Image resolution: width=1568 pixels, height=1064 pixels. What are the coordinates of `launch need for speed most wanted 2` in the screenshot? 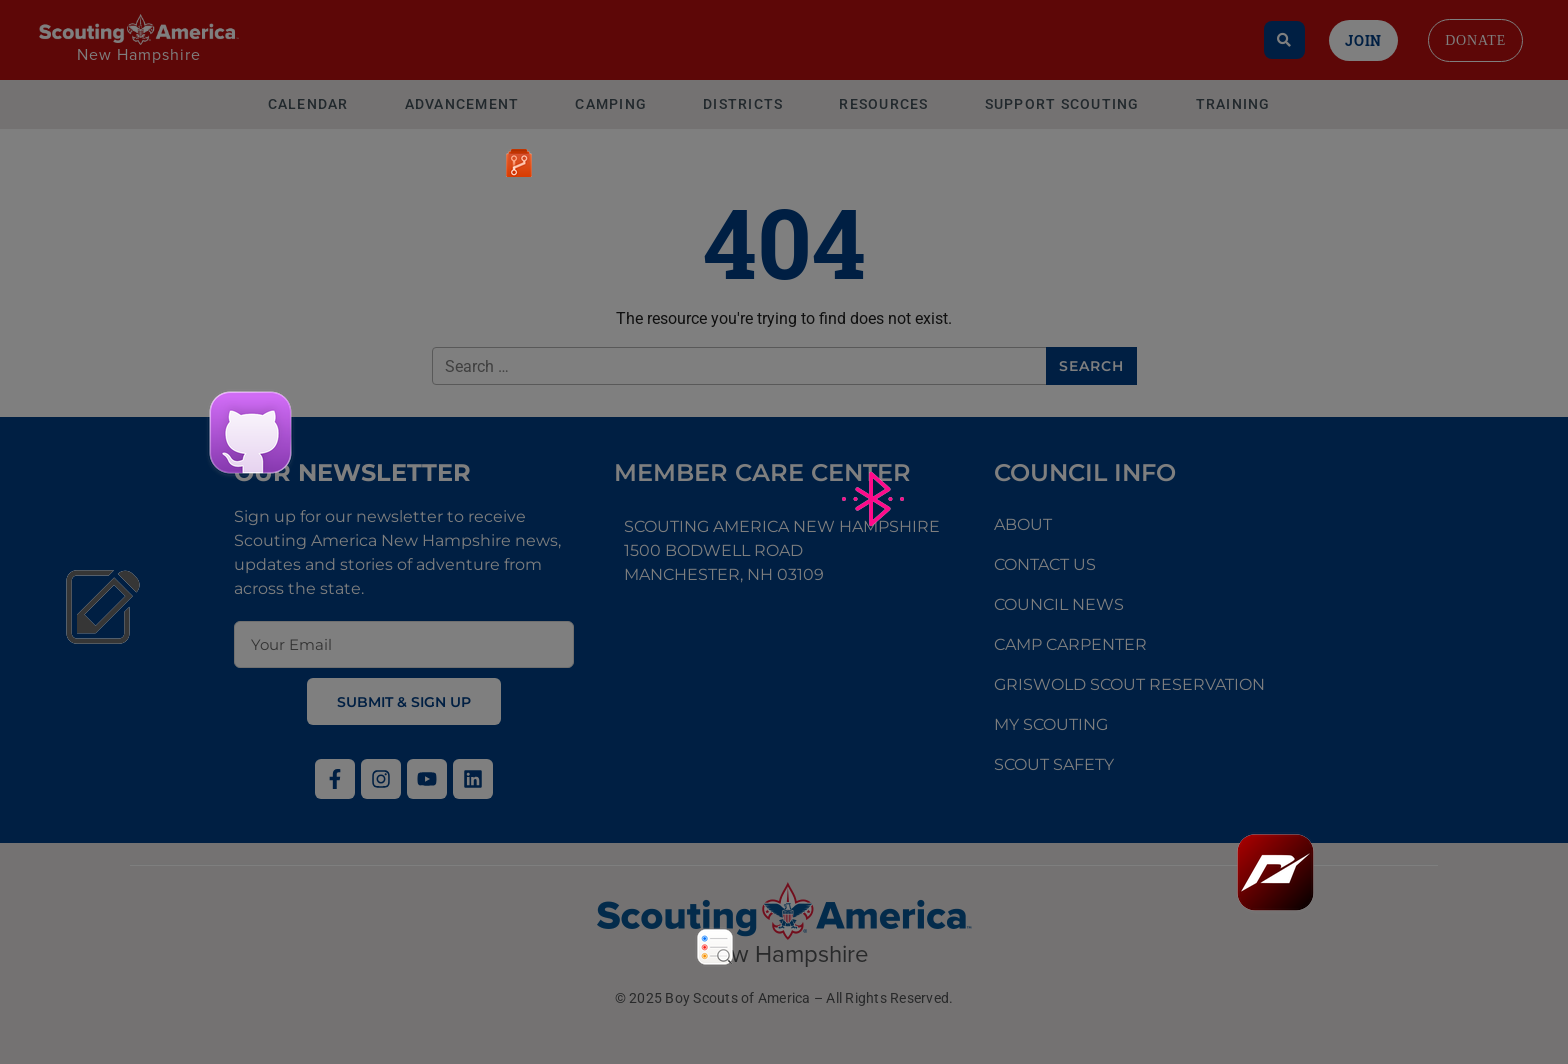 It's located at (1275, 872).